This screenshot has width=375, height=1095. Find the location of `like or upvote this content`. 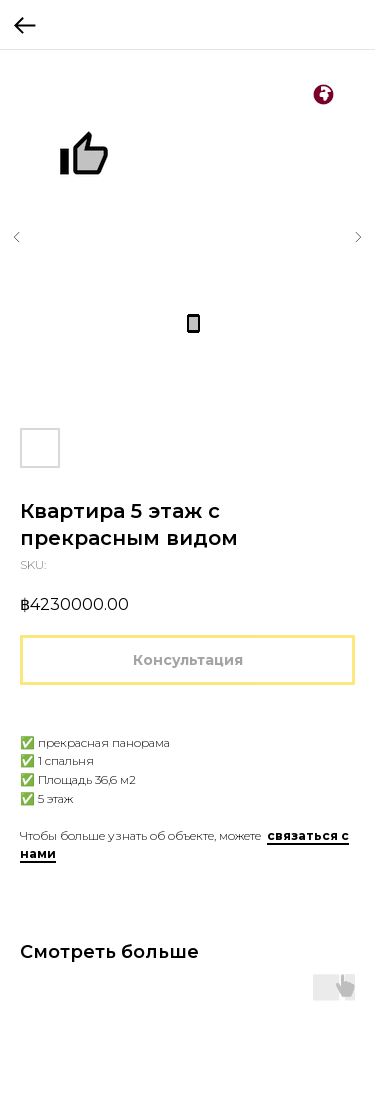

like or upvote this content is located at coordinates (84, 155).